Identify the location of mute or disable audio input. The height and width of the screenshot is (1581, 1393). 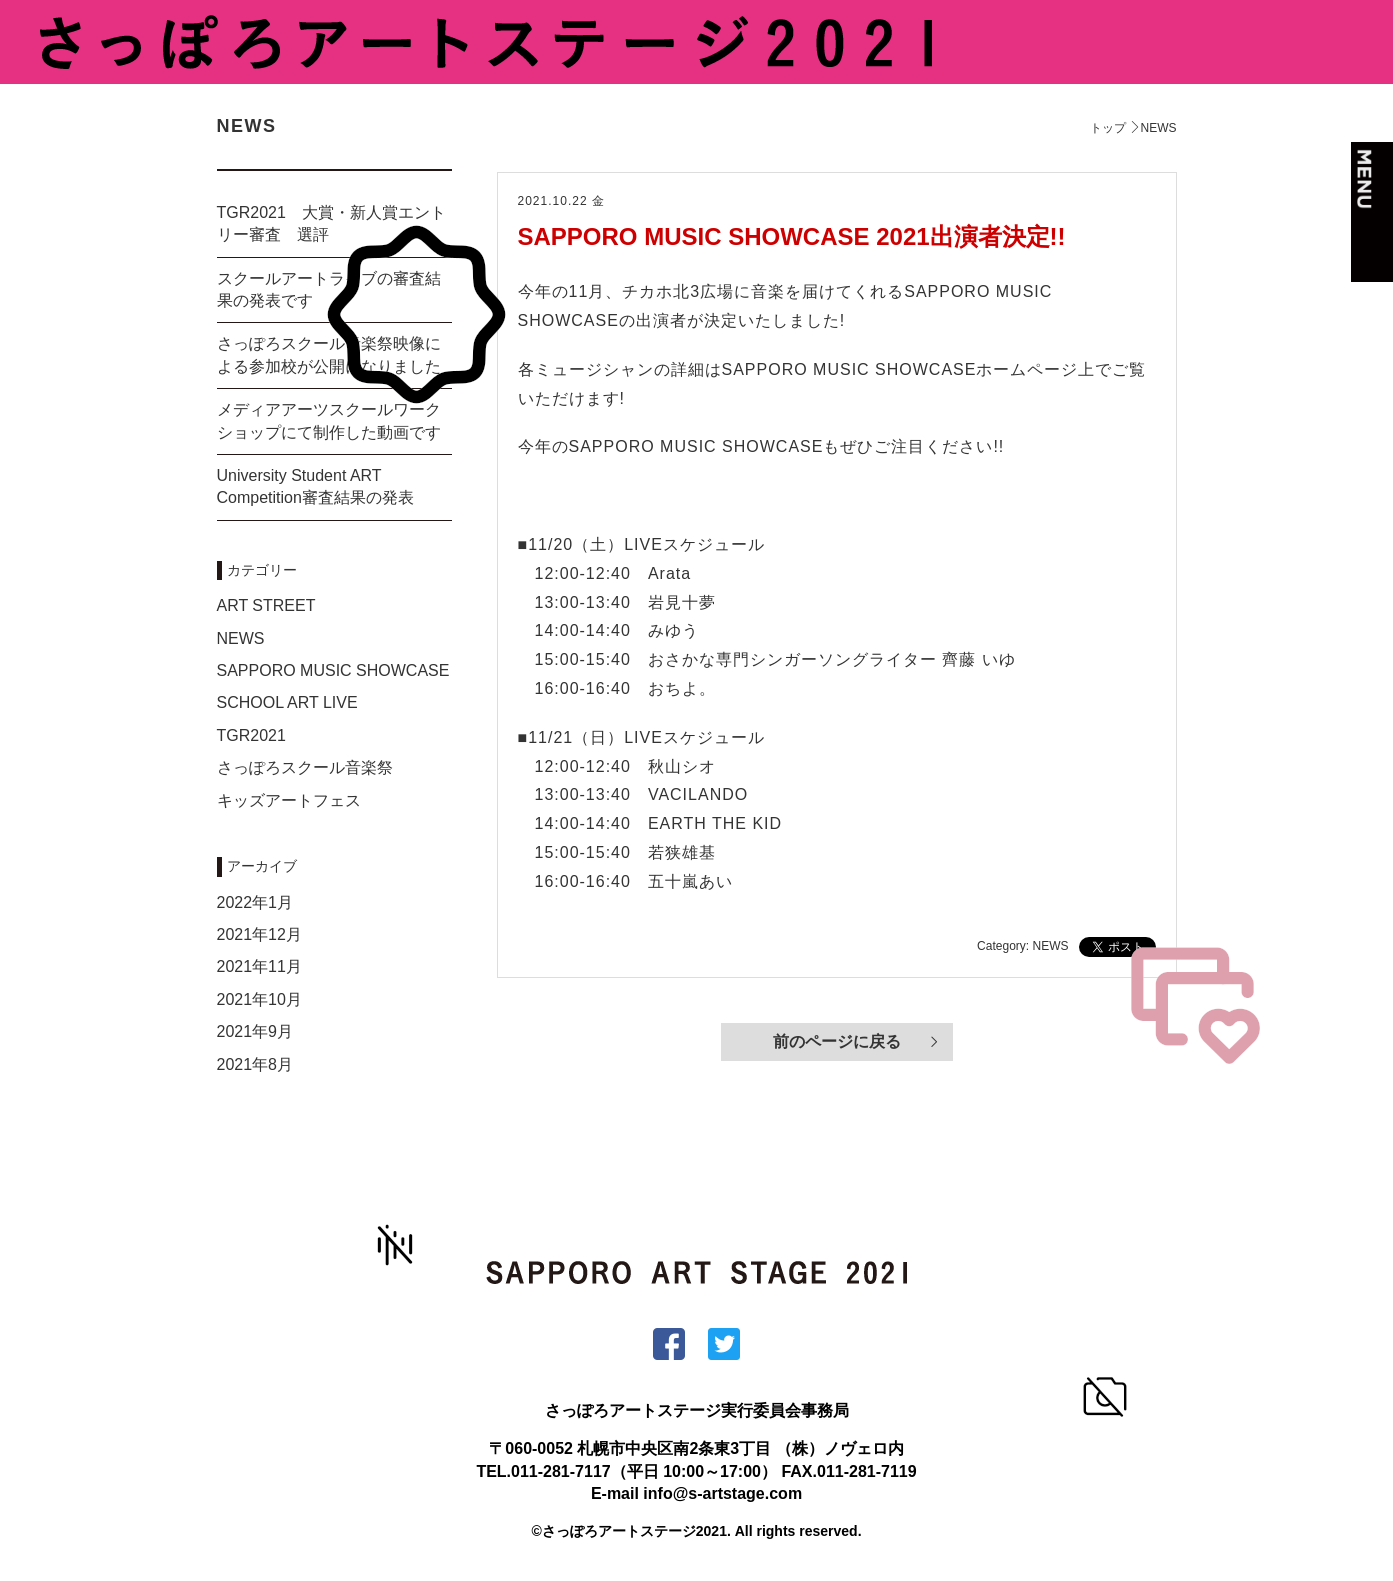
(395, 1245).